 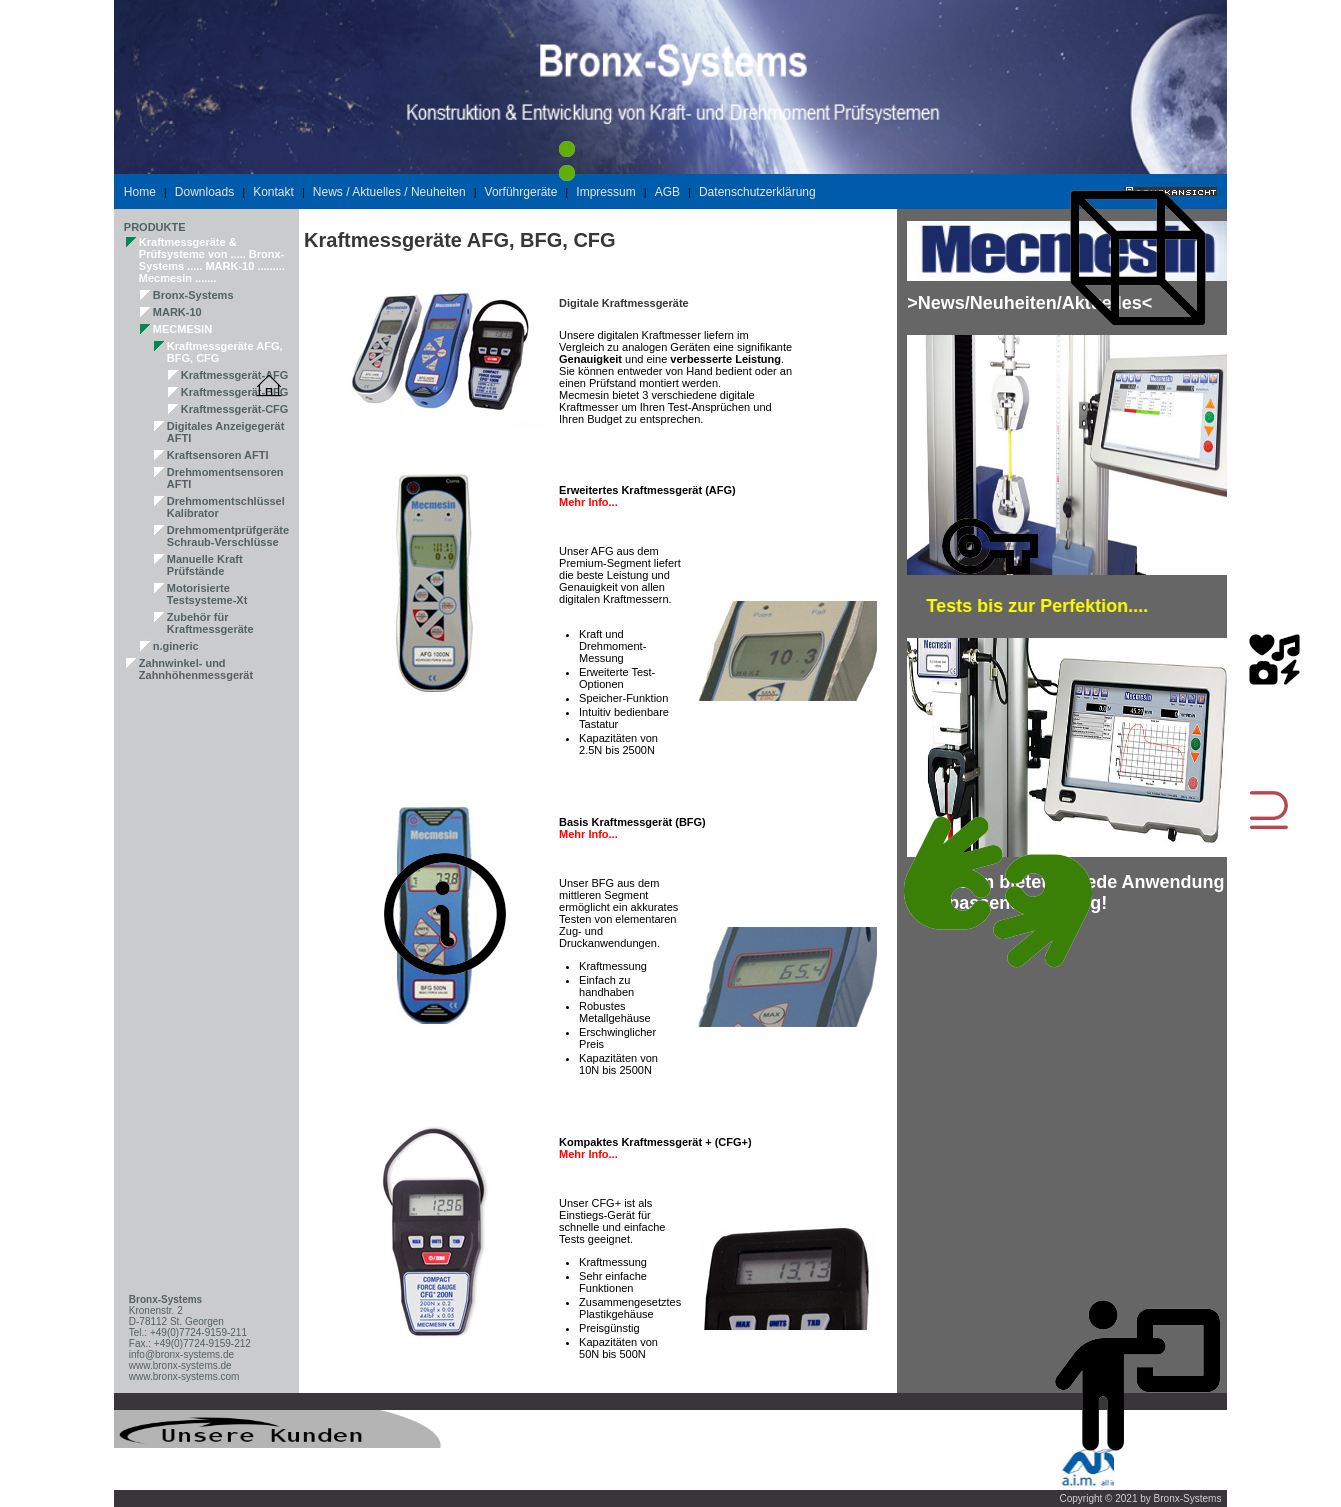 I want to click on view more information or details, so click(x=445, y=914).